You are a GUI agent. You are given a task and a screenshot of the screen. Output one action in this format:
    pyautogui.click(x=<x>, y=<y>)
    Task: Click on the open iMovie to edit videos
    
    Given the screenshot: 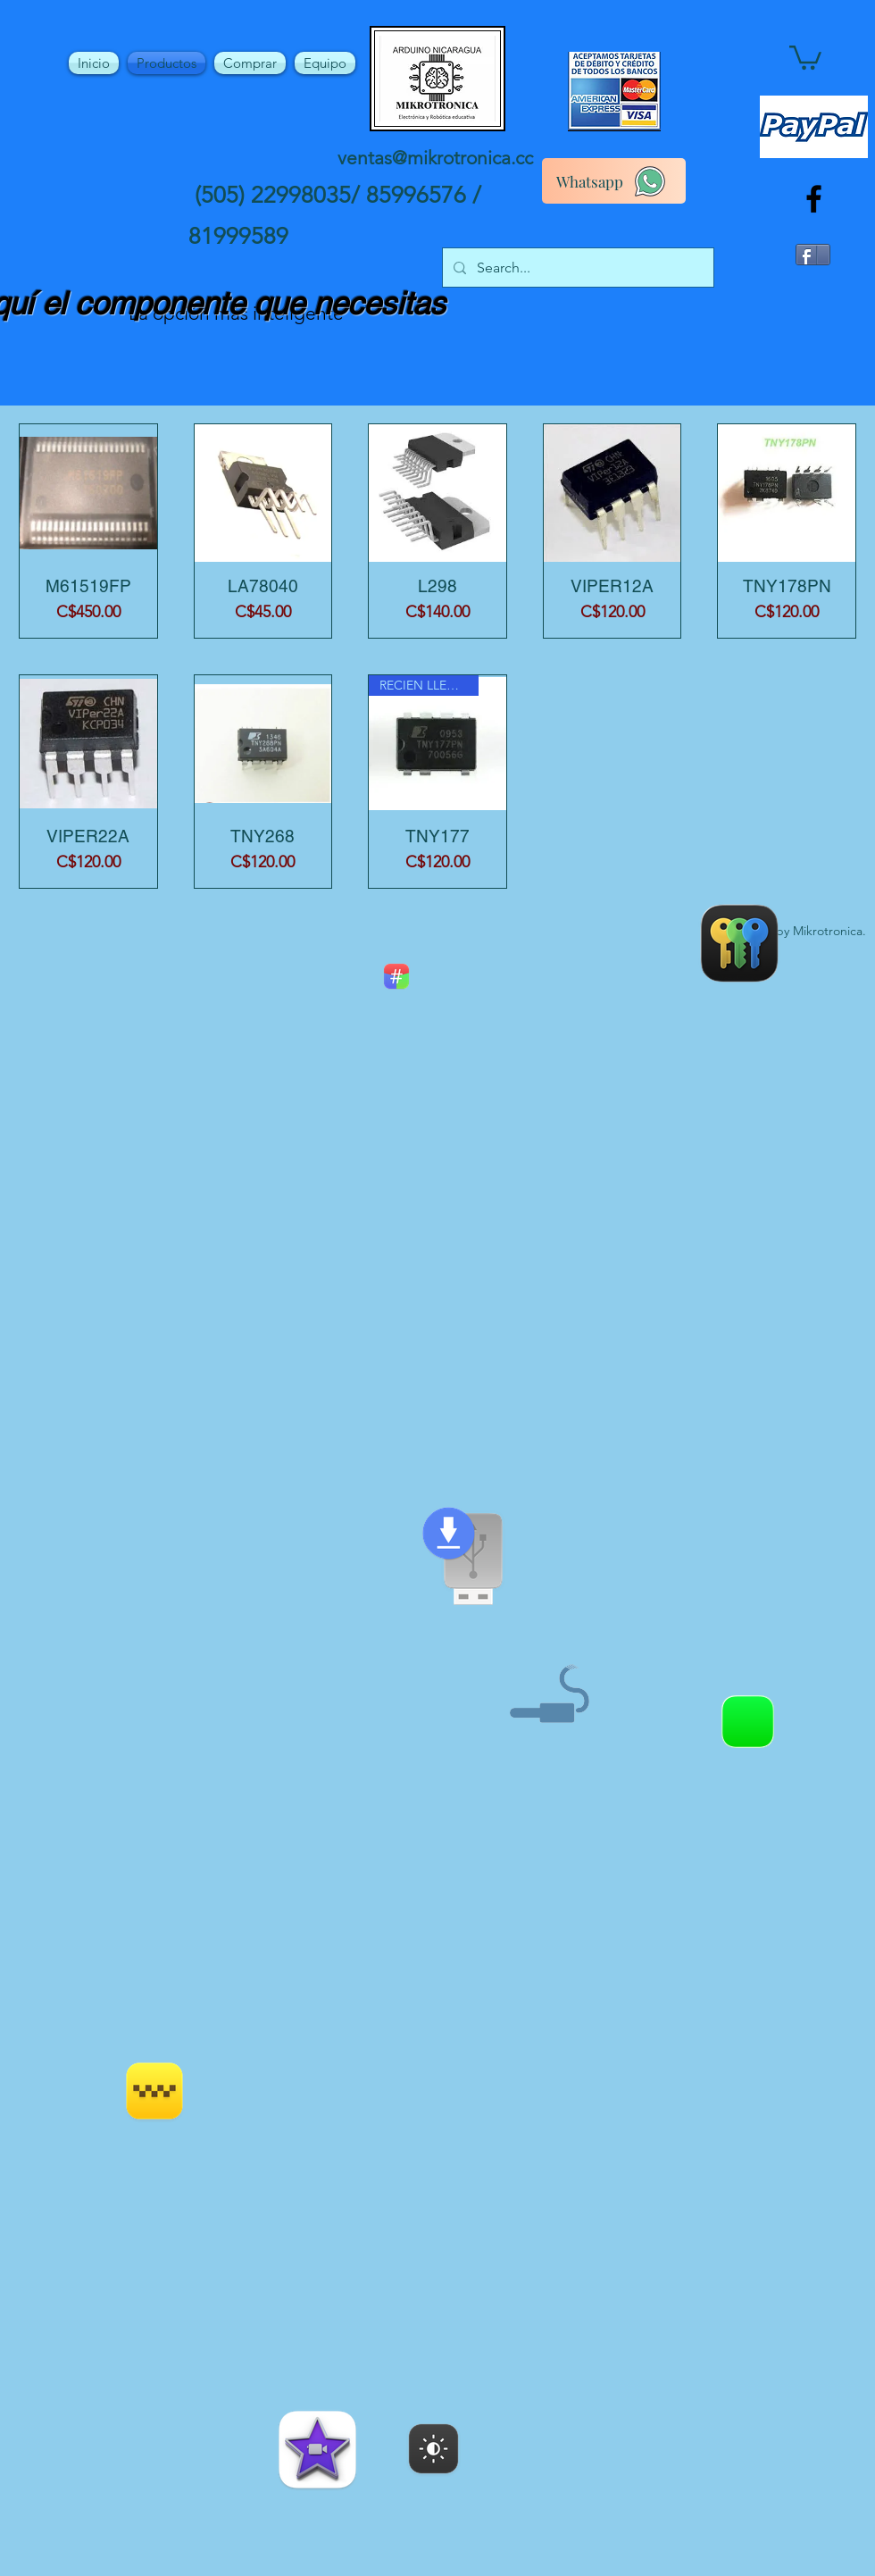 What is the action you would take?
    pyautogui.click(x=317, y=2449)
    